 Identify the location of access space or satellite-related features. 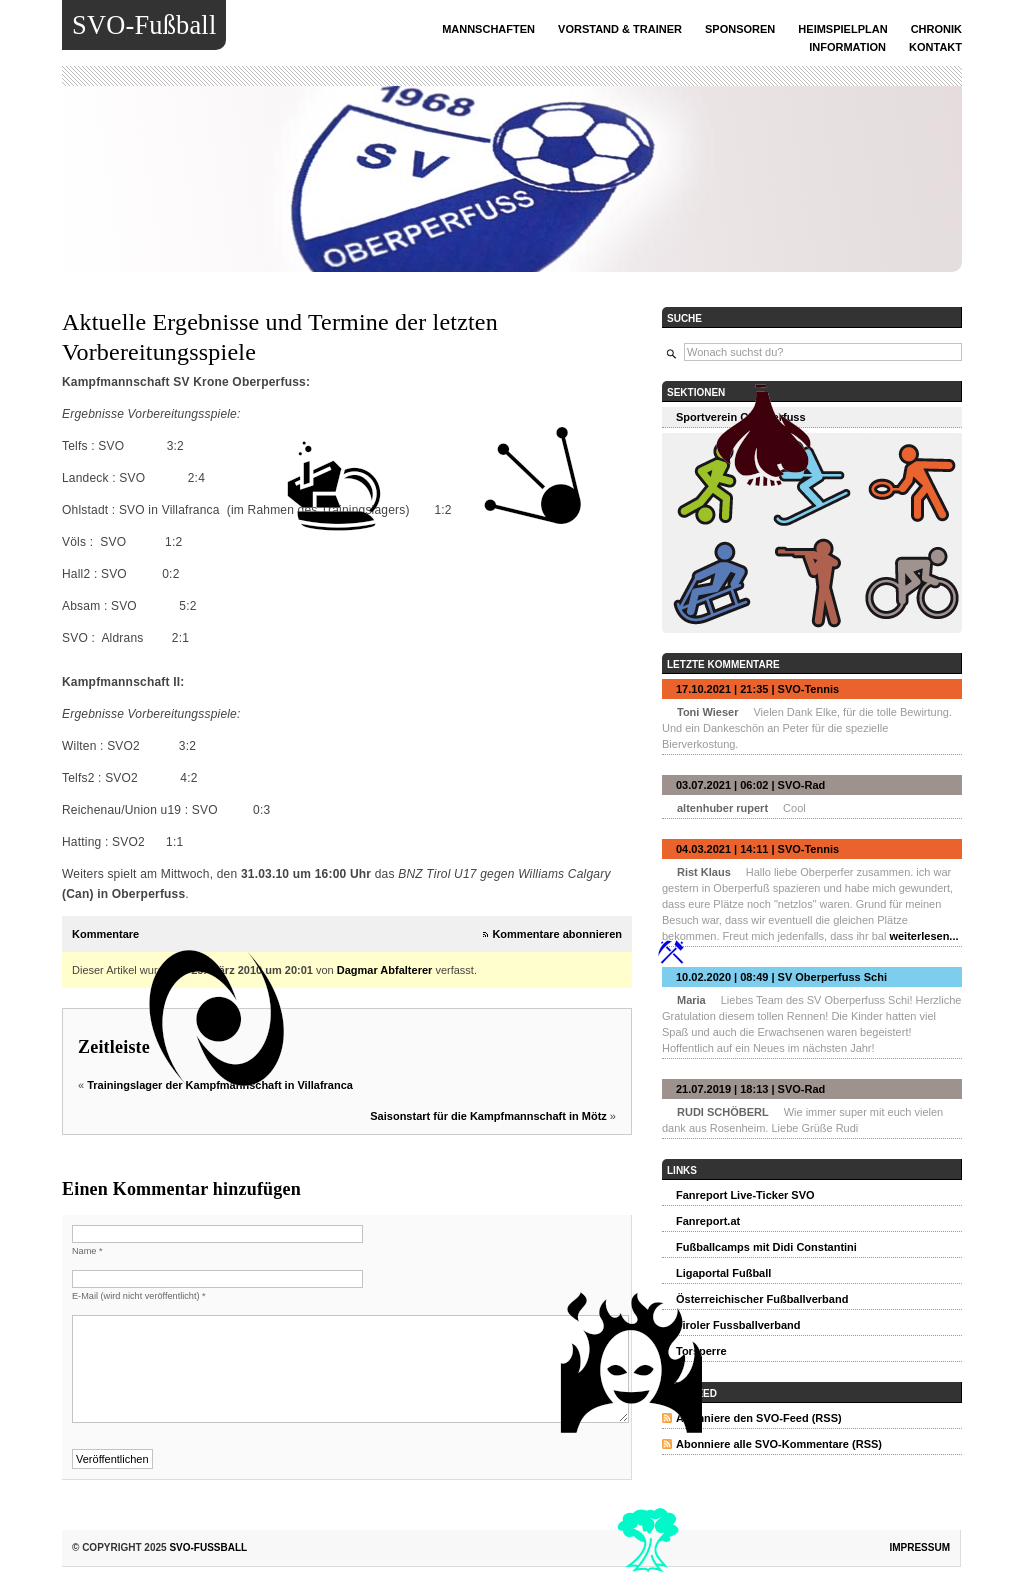
(533, 476).